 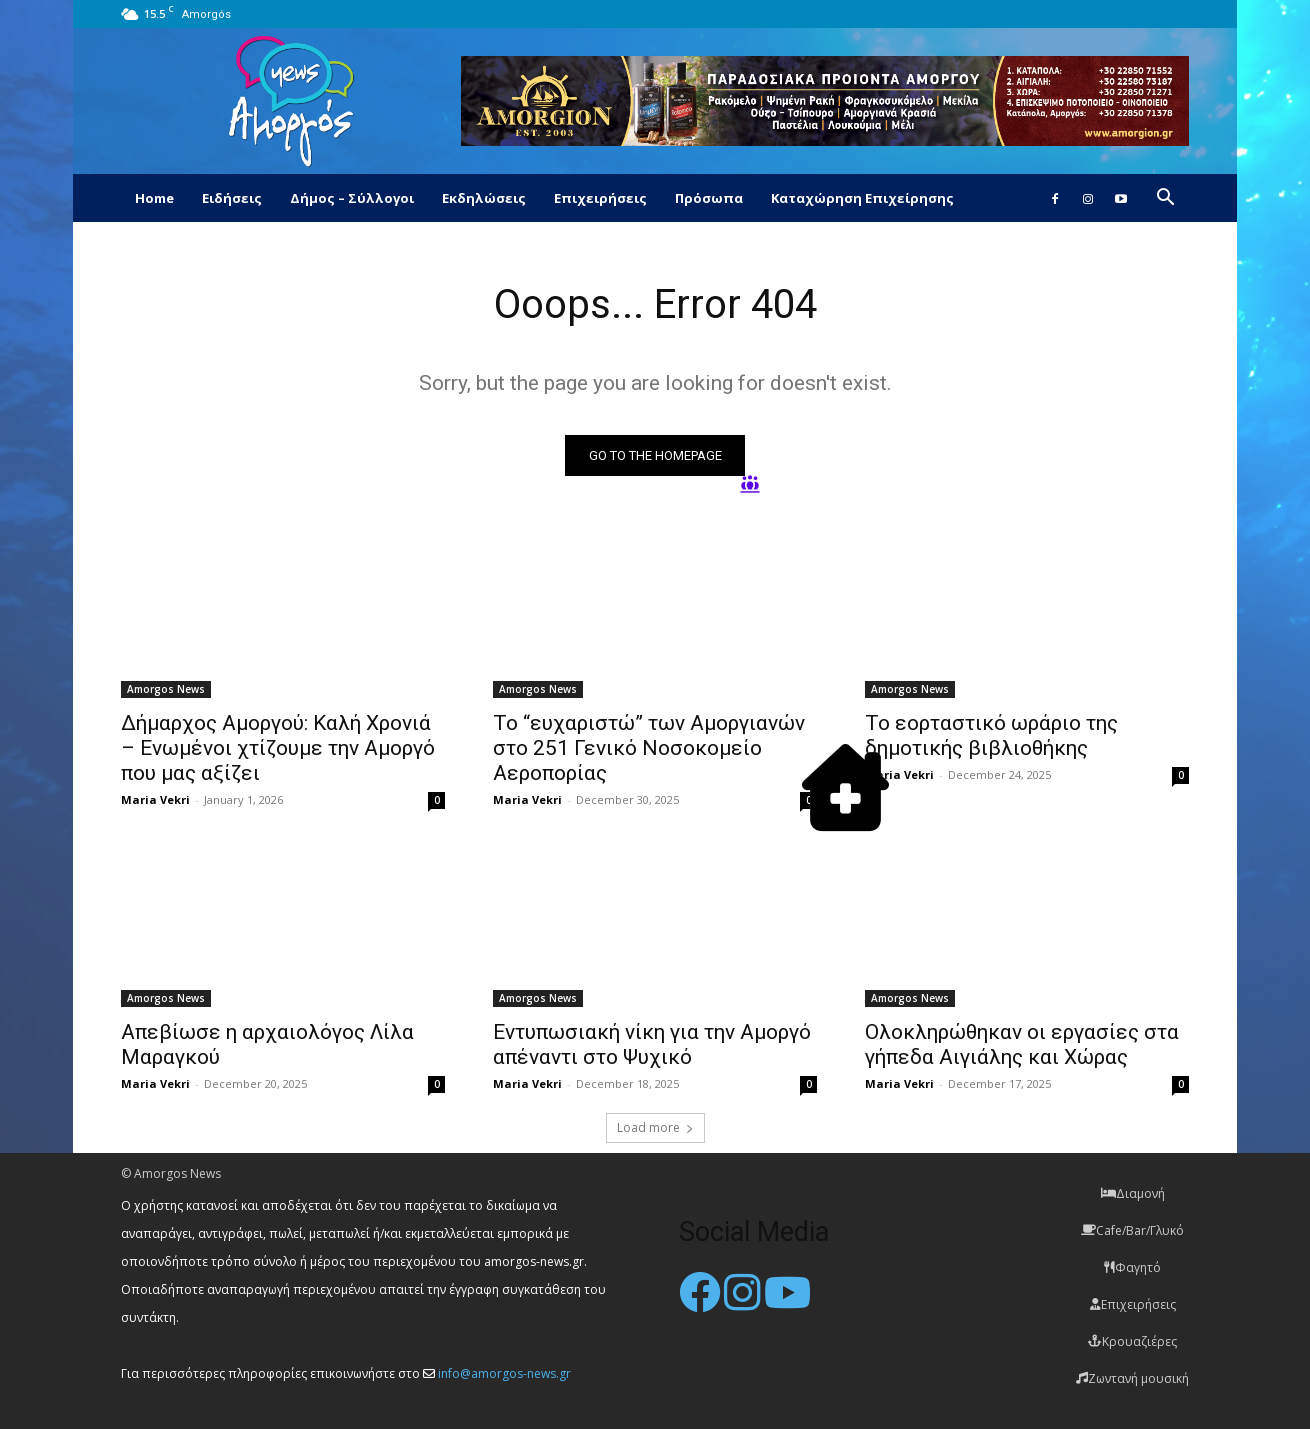 I want to click on view team or group members, so click(x=750, y=484).